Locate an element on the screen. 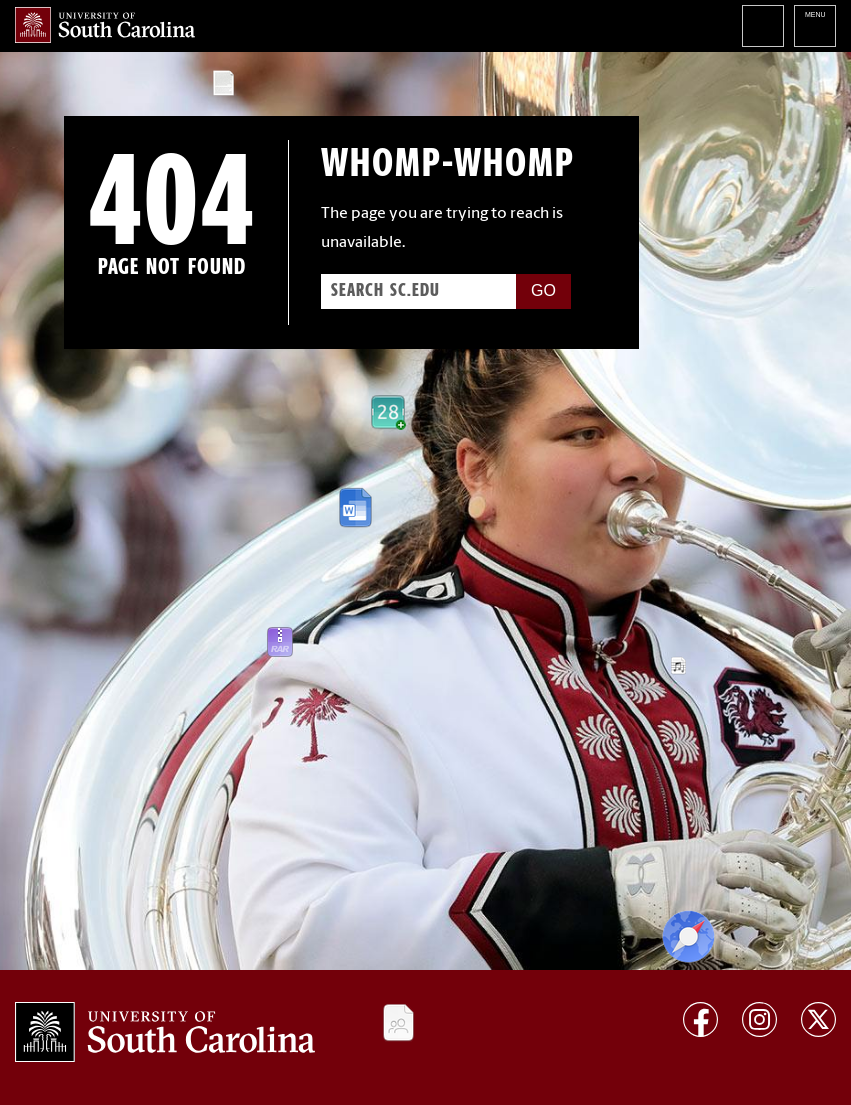 The height and width of the screenshot is (1105, 851). a compressed RAR archive file is located at coordinates (280, 642).